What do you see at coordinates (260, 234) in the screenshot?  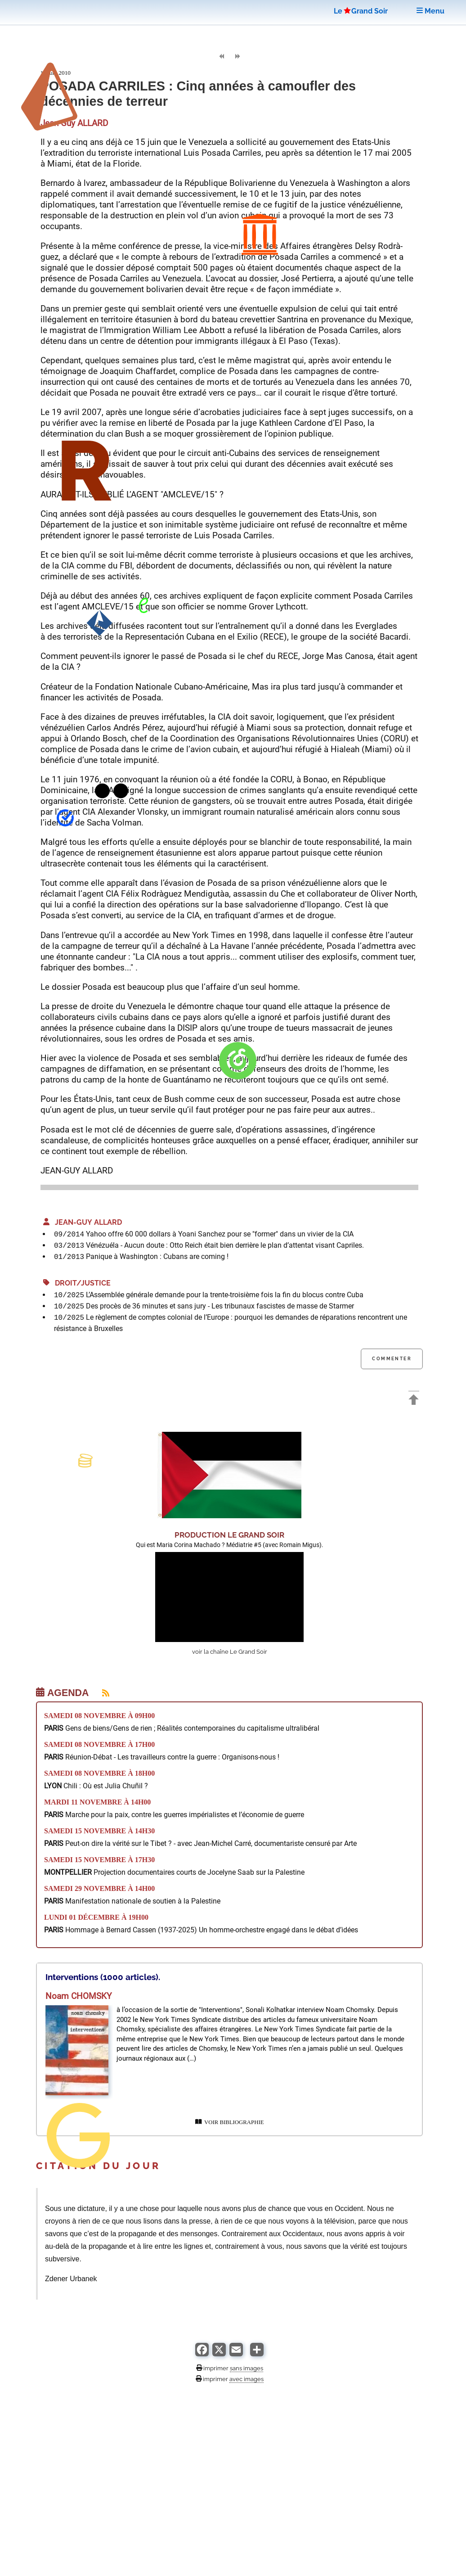 I see `visit the Internet Archive website` at bounding box center [260, 234].